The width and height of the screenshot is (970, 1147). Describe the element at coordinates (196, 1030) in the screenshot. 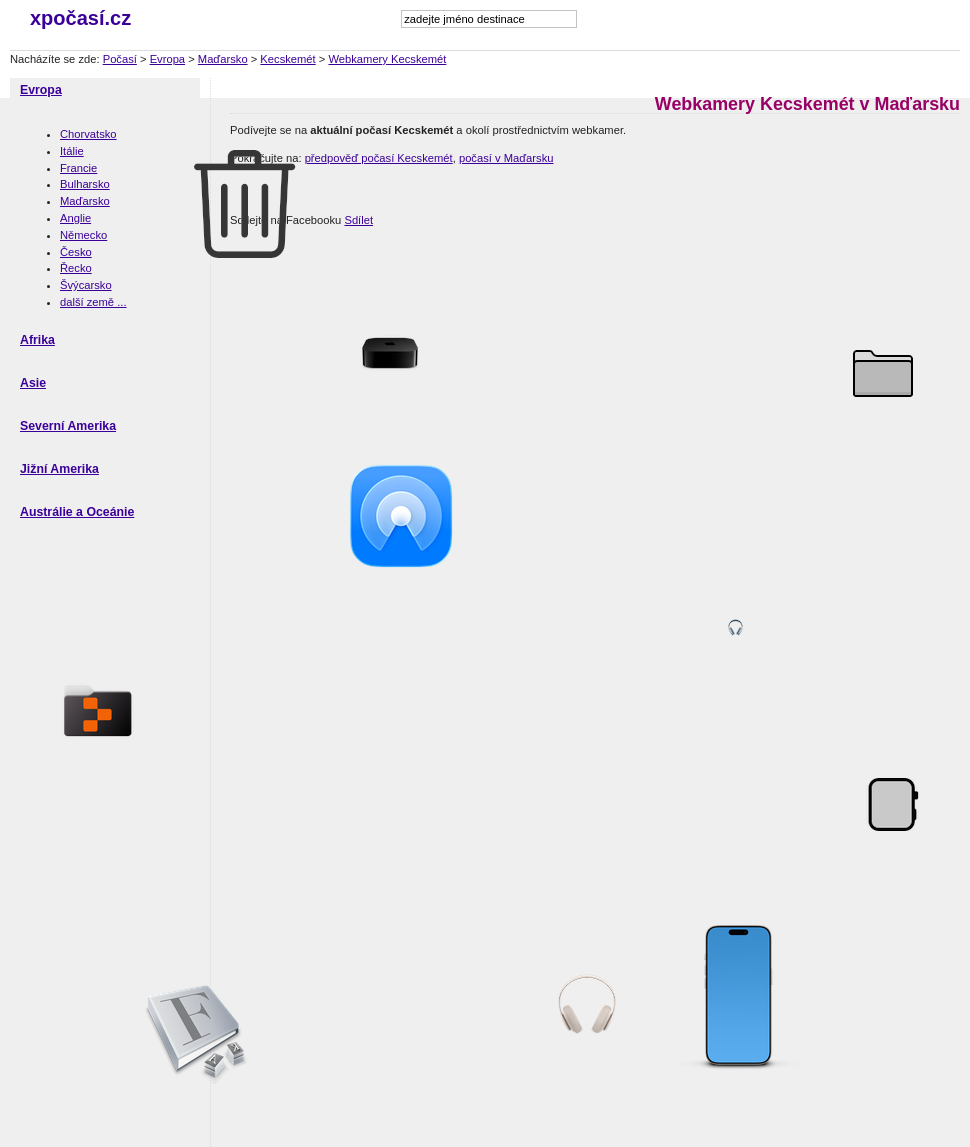

I see `font notification or typography-related system alert` at that location.